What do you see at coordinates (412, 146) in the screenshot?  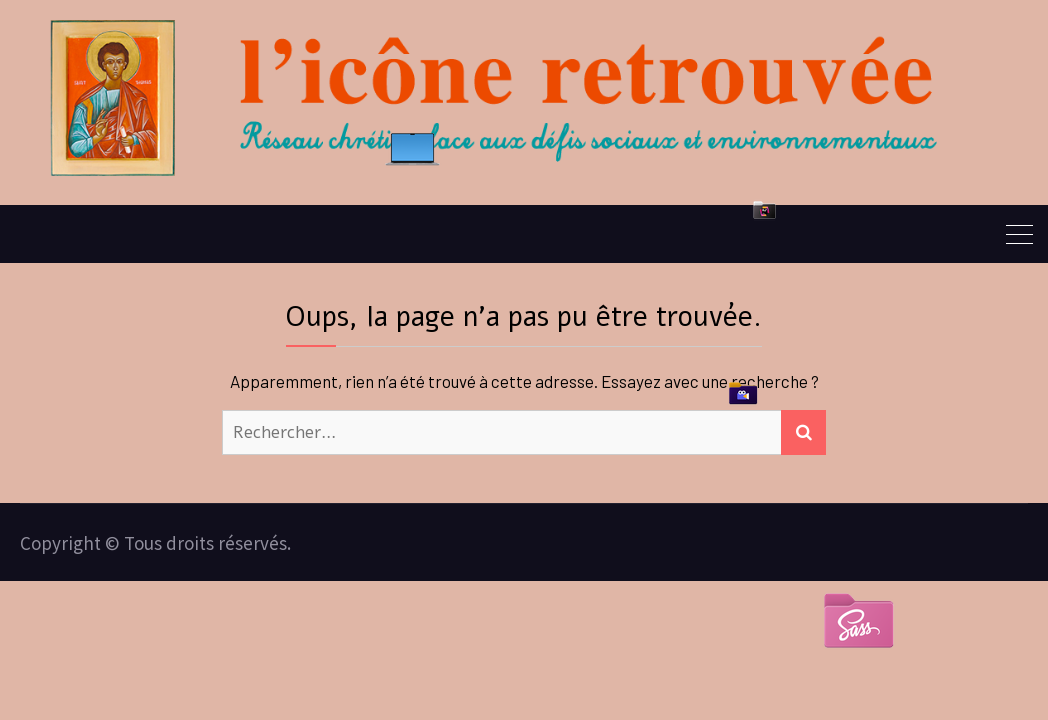 I see `represents this macbook air device in system settings` at bounding box center [412, 146].